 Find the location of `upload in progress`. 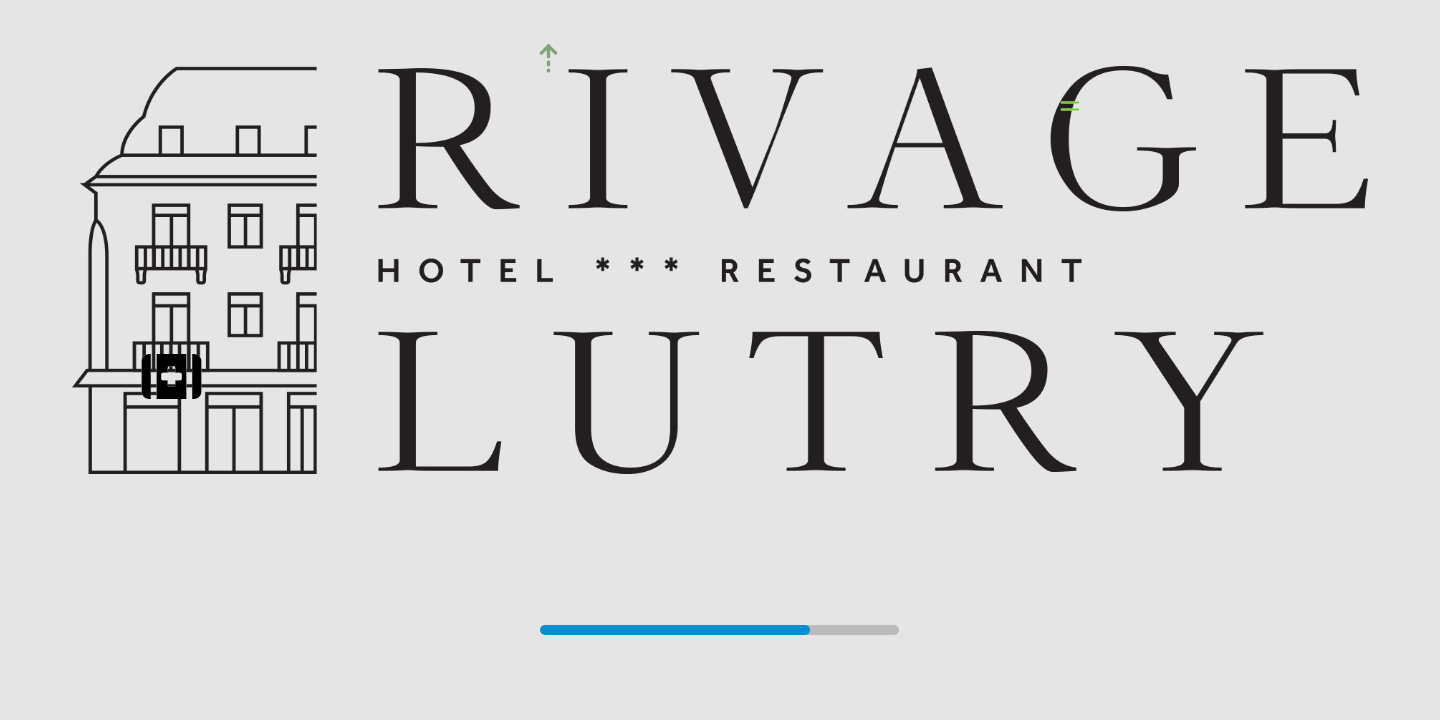

upload in progress is located at coordinates (548, 58).